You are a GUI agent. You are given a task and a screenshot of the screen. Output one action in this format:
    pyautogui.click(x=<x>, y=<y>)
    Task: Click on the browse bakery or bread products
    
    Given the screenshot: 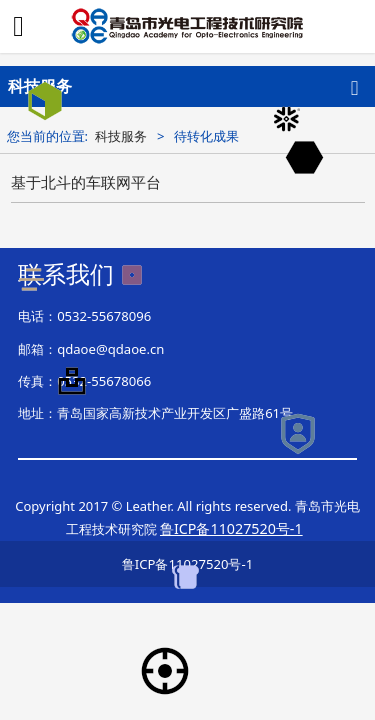 What is the action you would take?
    pyautogui.click(x=185, y=576)
    